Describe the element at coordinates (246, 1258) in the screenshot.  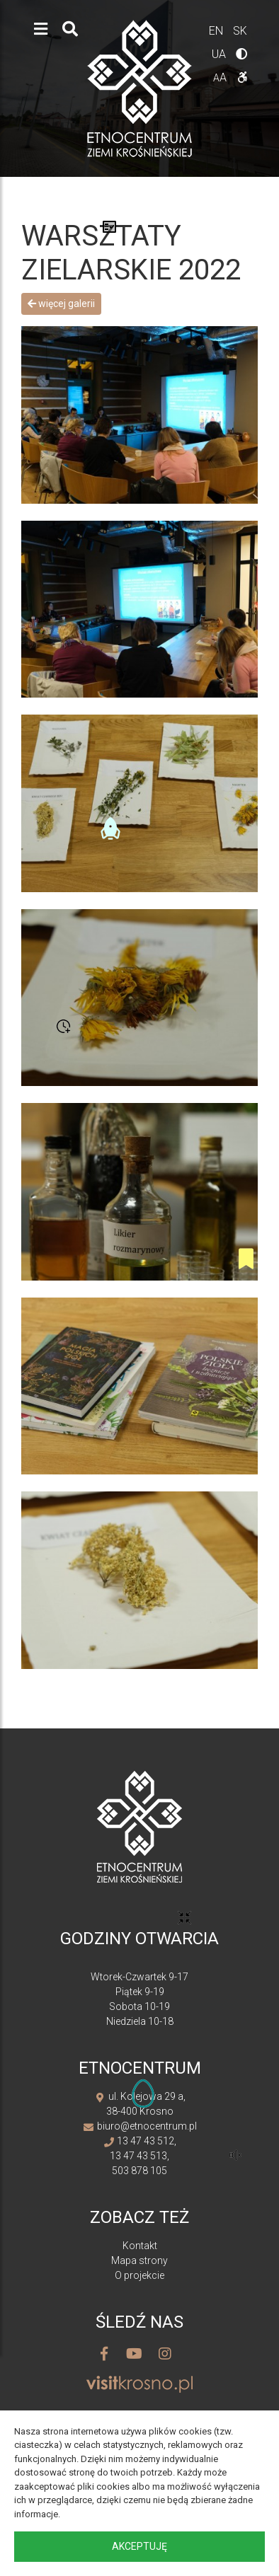
I see `save item to bookmarks` at that location.